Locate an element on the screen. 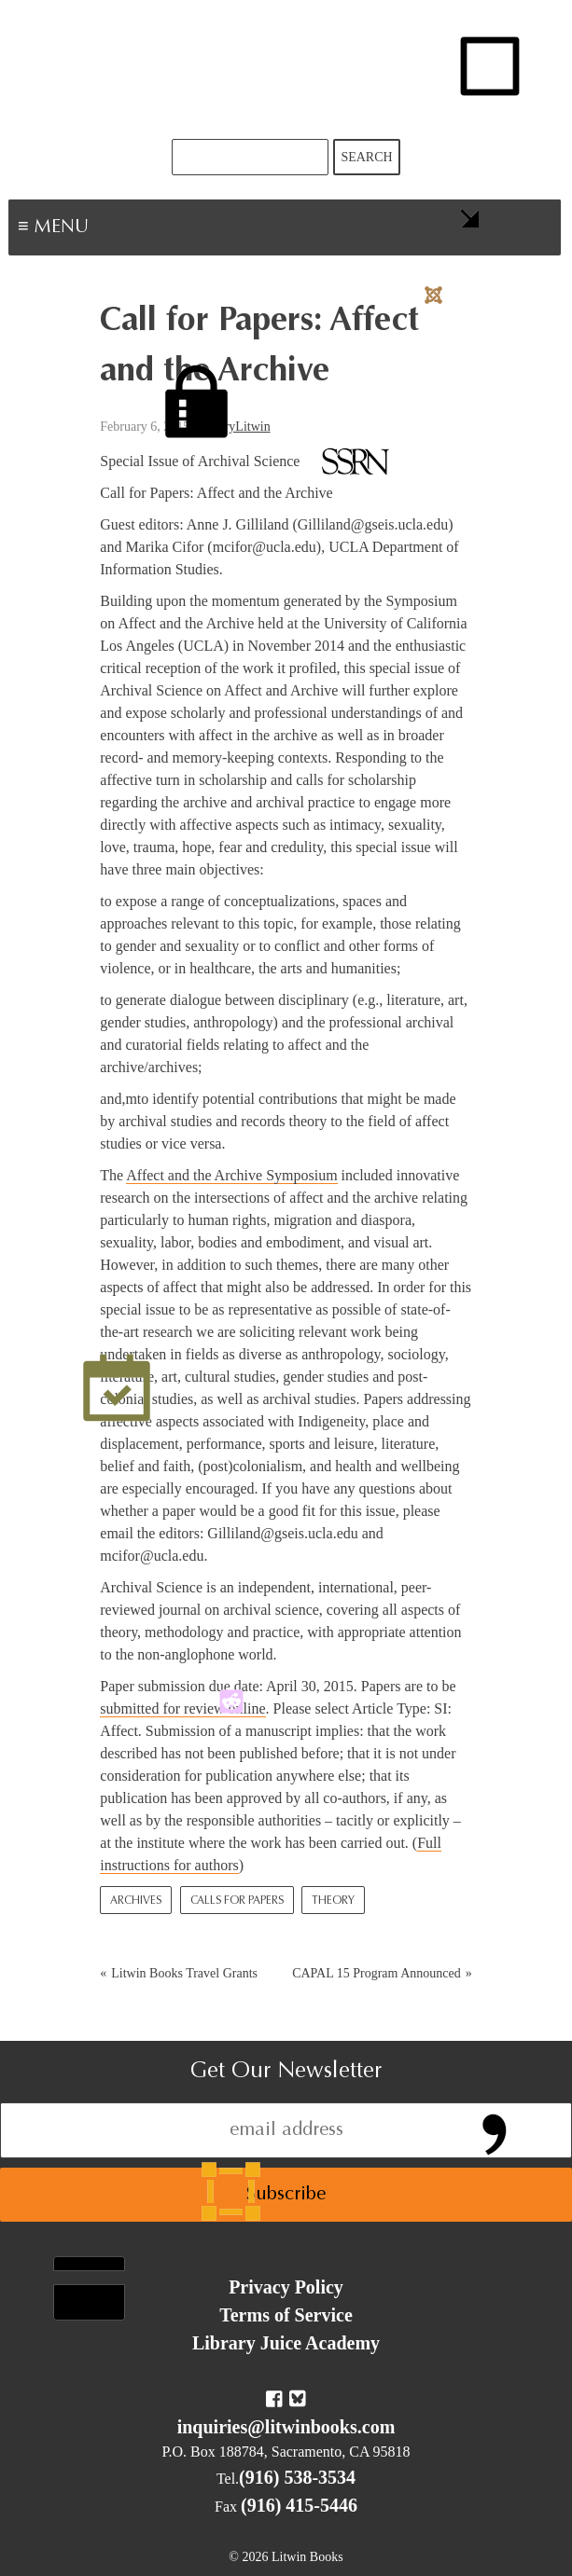  access shape tools or drawing options is located at coordinates (230, 2191).